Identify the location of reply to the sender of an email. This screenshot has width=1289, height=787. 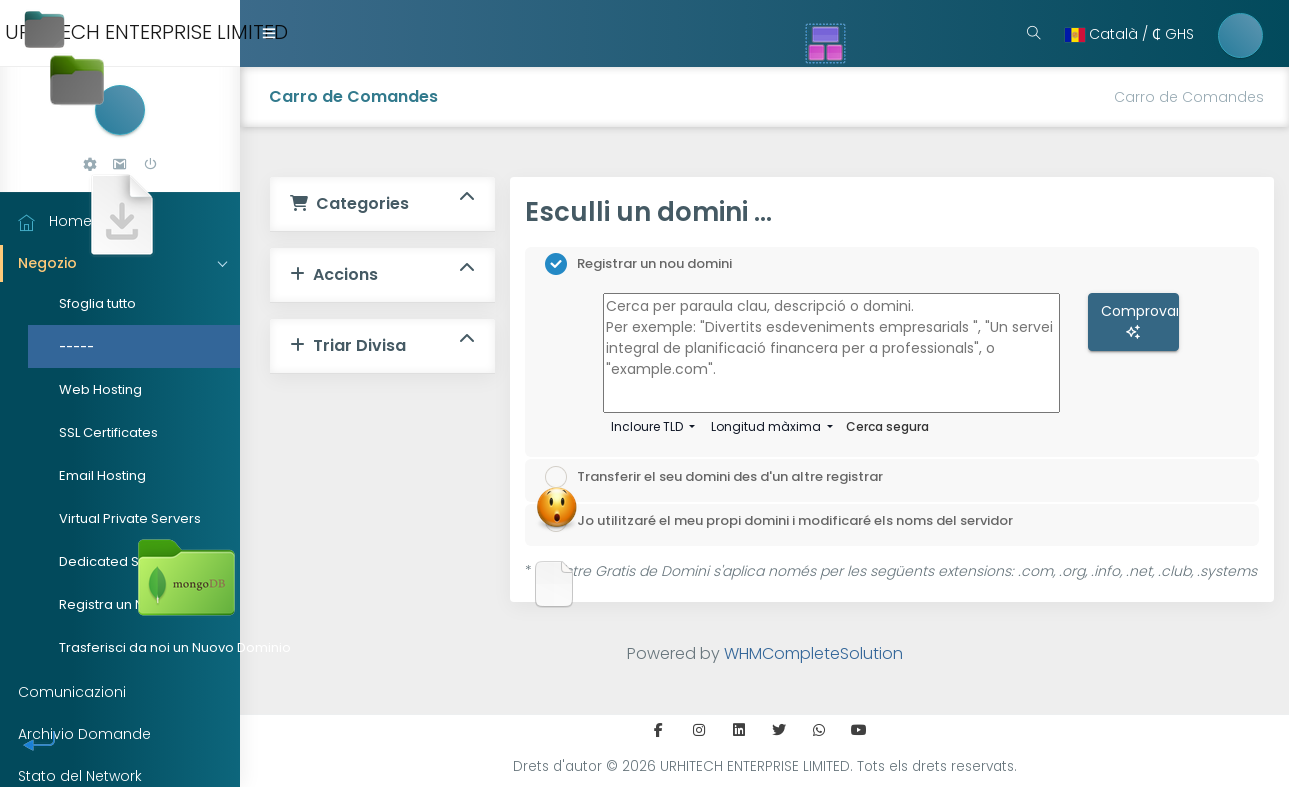
(38, 738).